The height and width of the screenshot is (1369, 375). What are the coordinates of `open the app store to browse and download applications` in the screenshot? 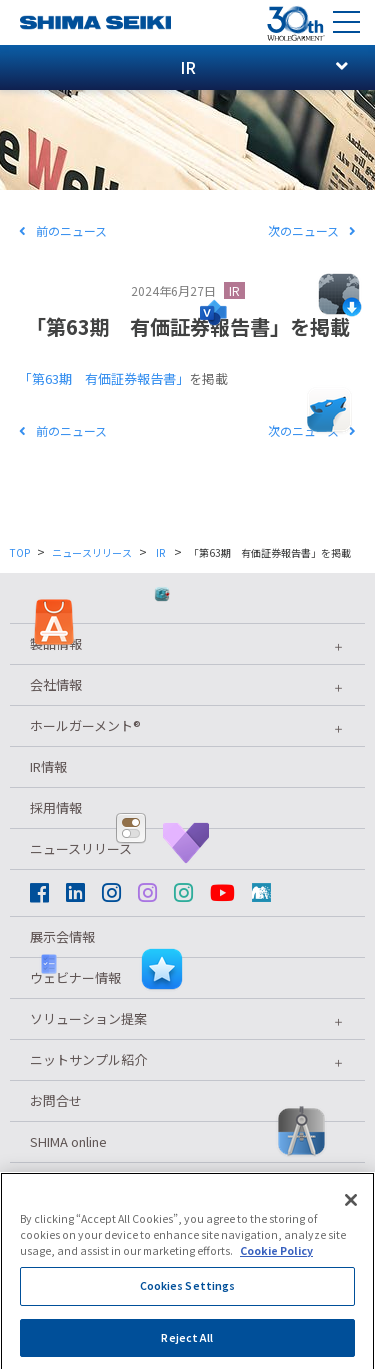 It's located at (54, 622).